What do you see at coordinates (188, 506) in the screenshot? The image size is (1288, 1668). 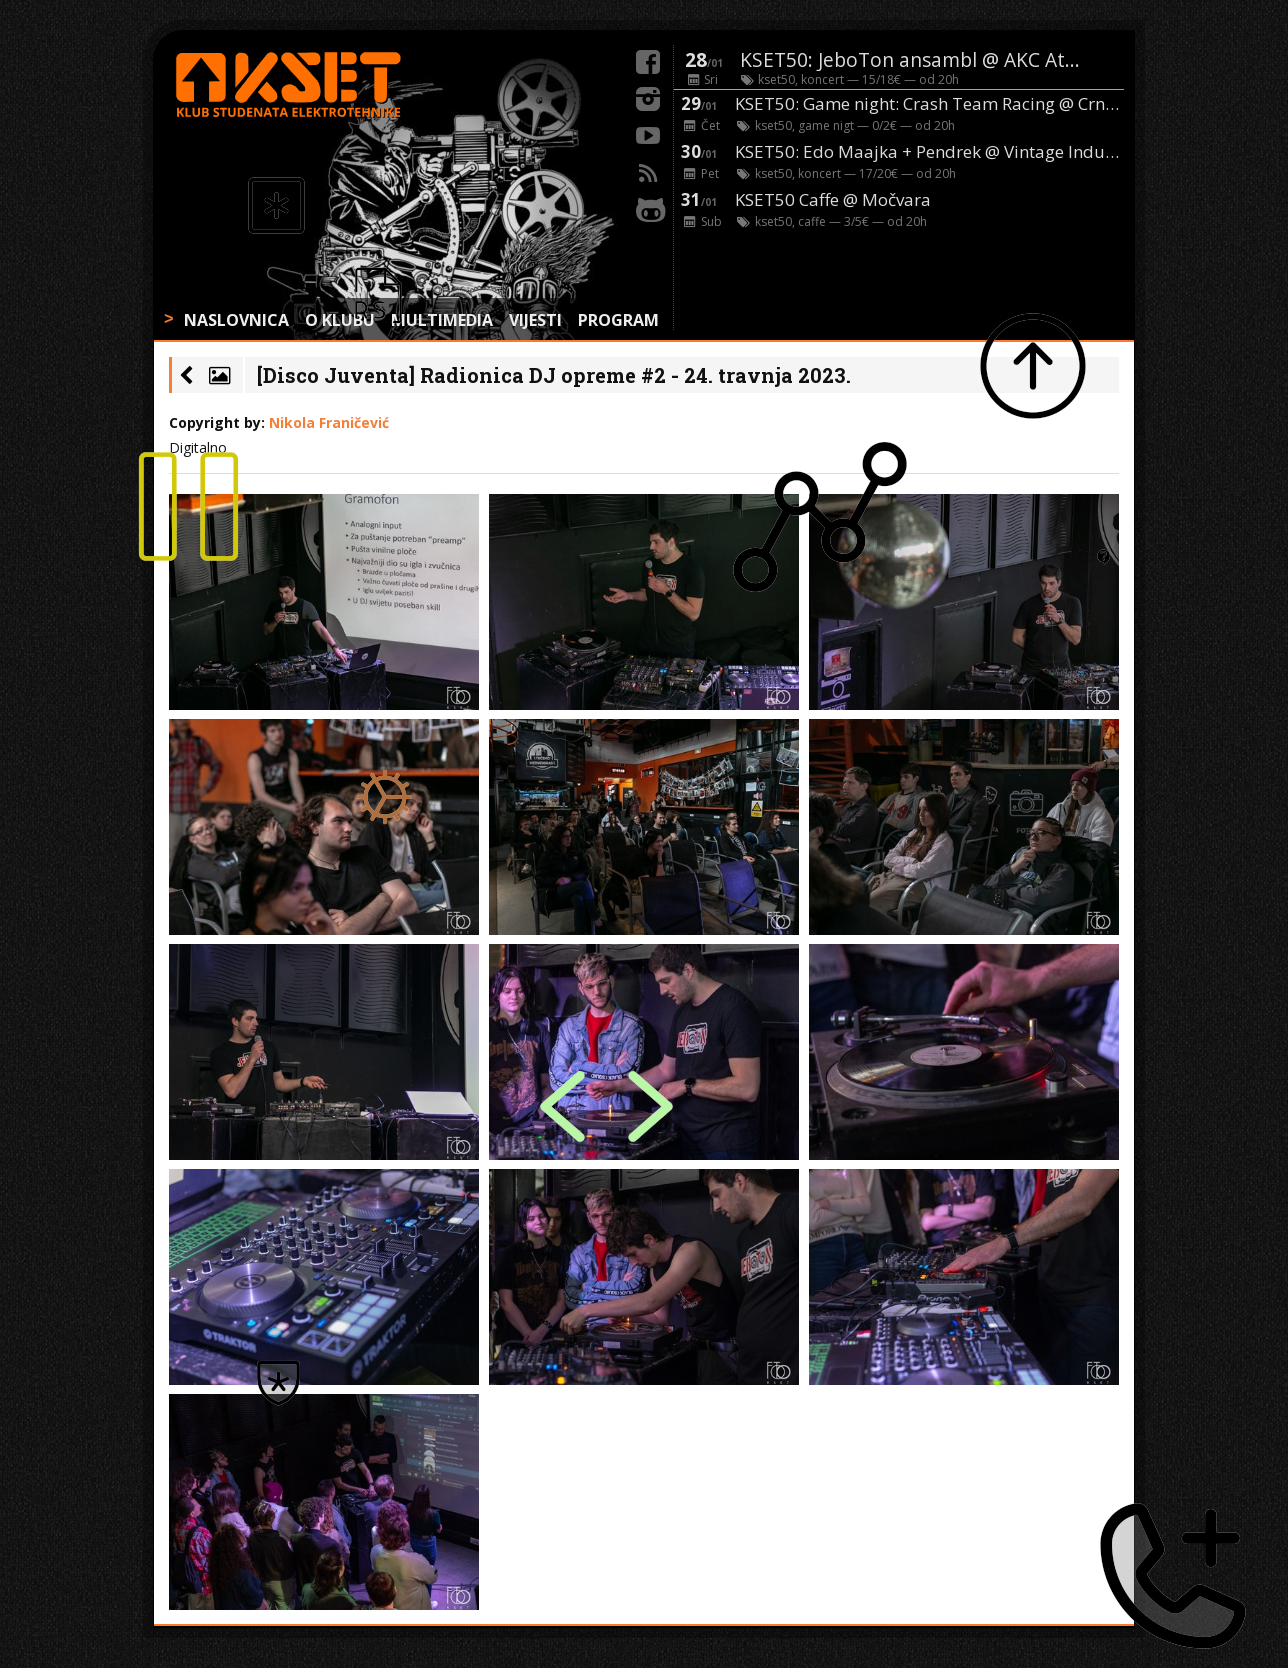 I see `pause media playback` at bounding box center [188, 506].